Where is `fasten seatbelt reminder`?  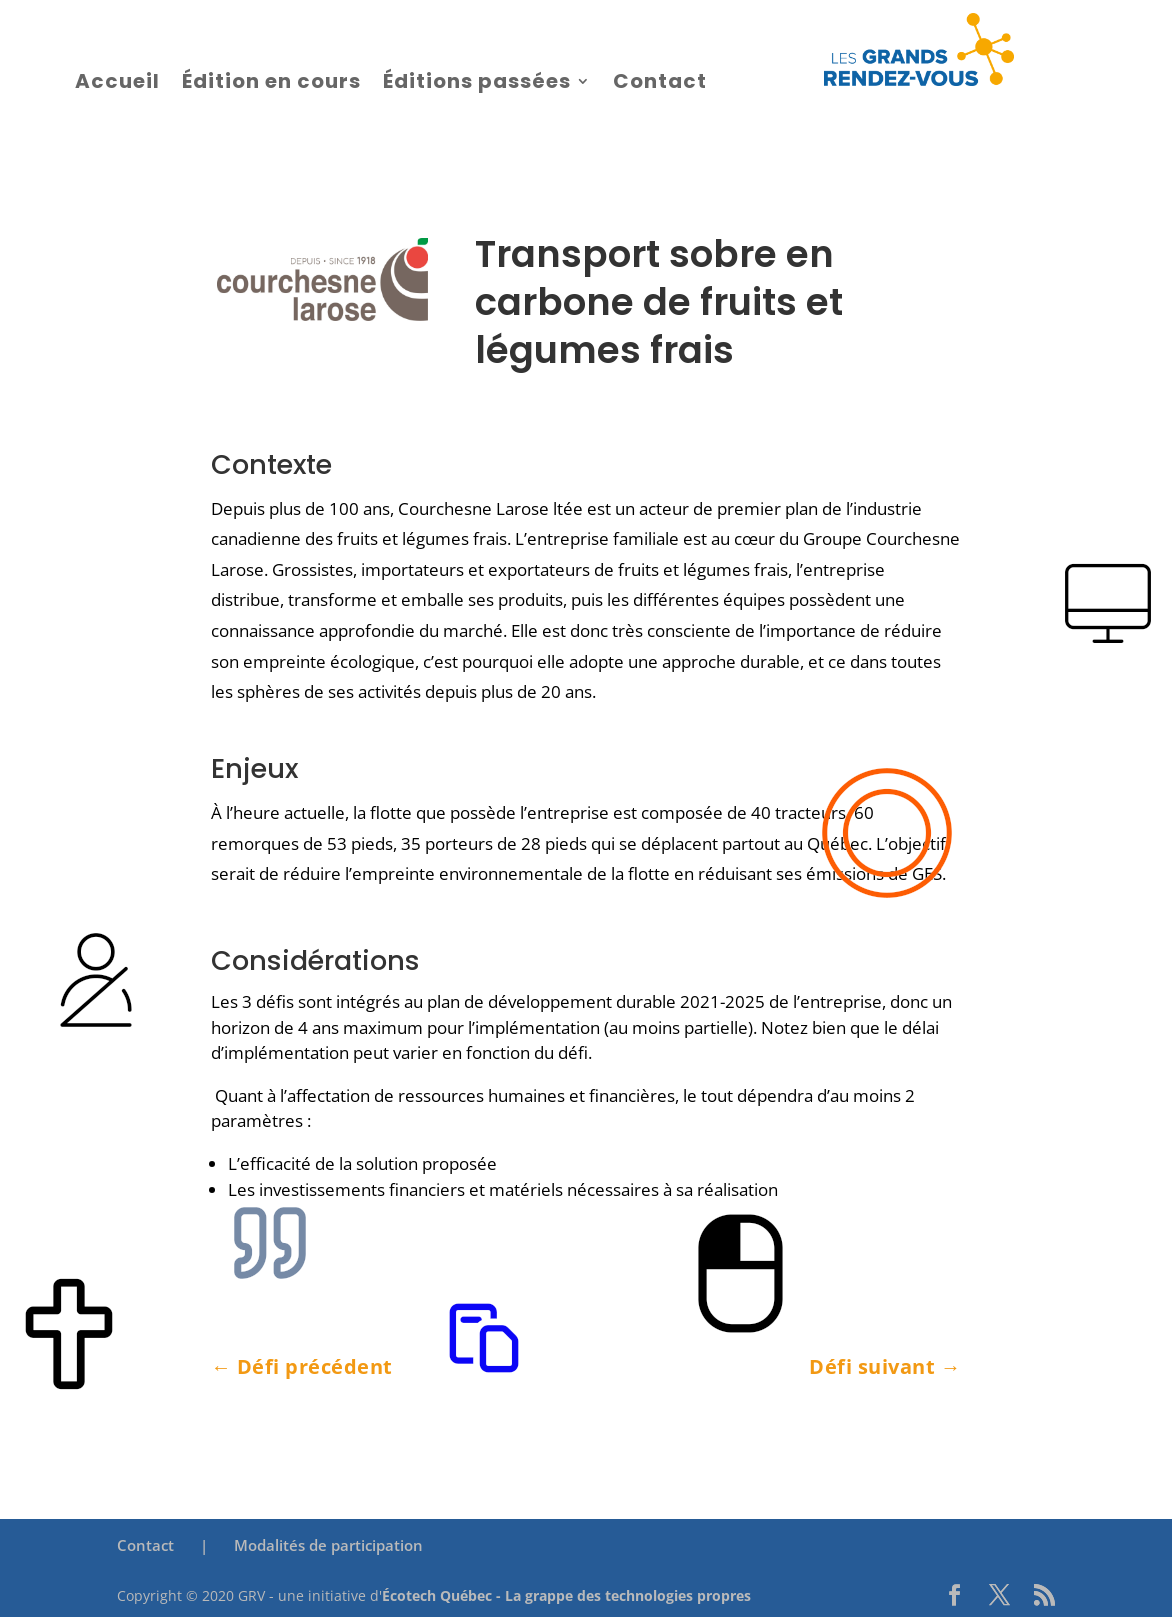 fasten seatbelt reminder is located at coordinates (96, 980).